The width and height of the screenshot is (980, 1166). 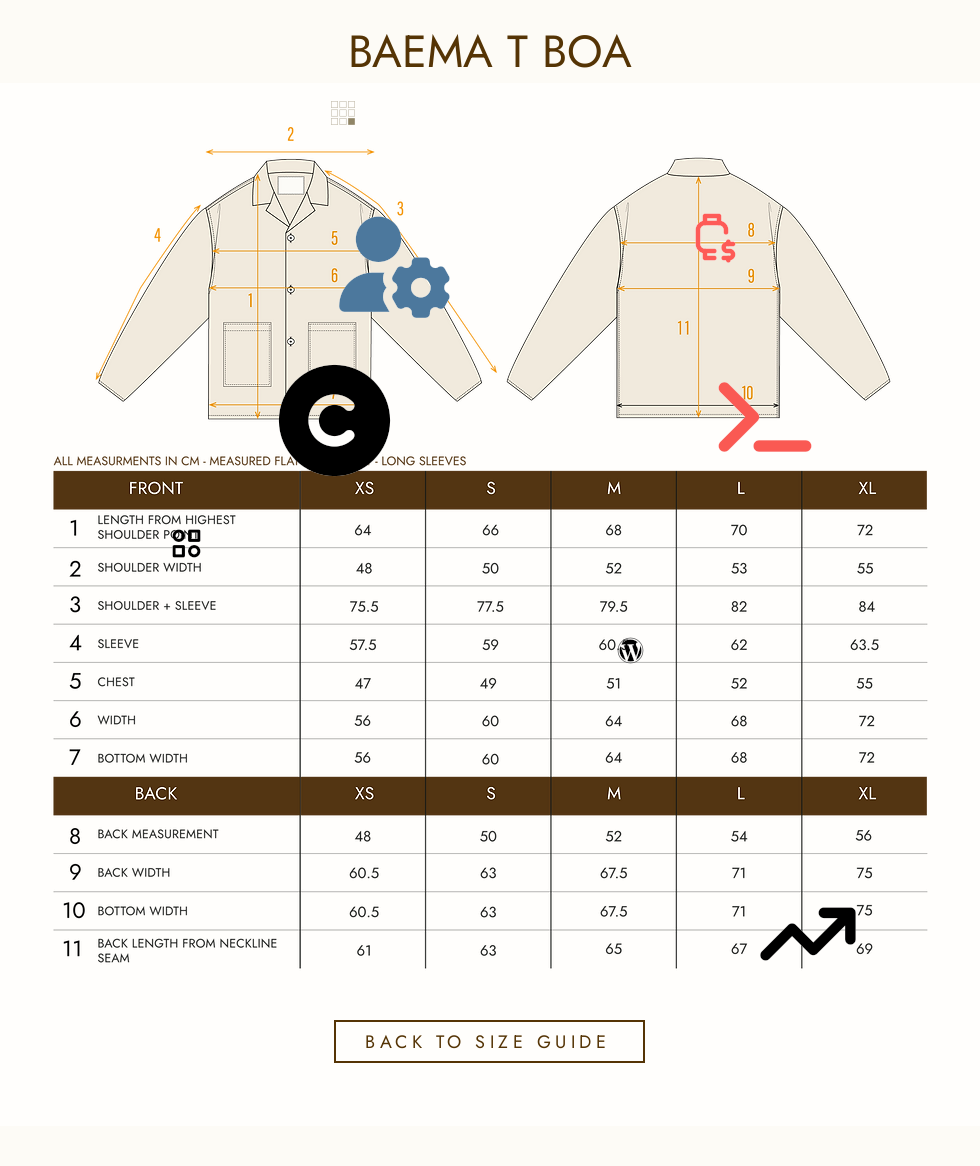 I want to click on büromöbelexperte brand logo, so click(x=343, y=113).